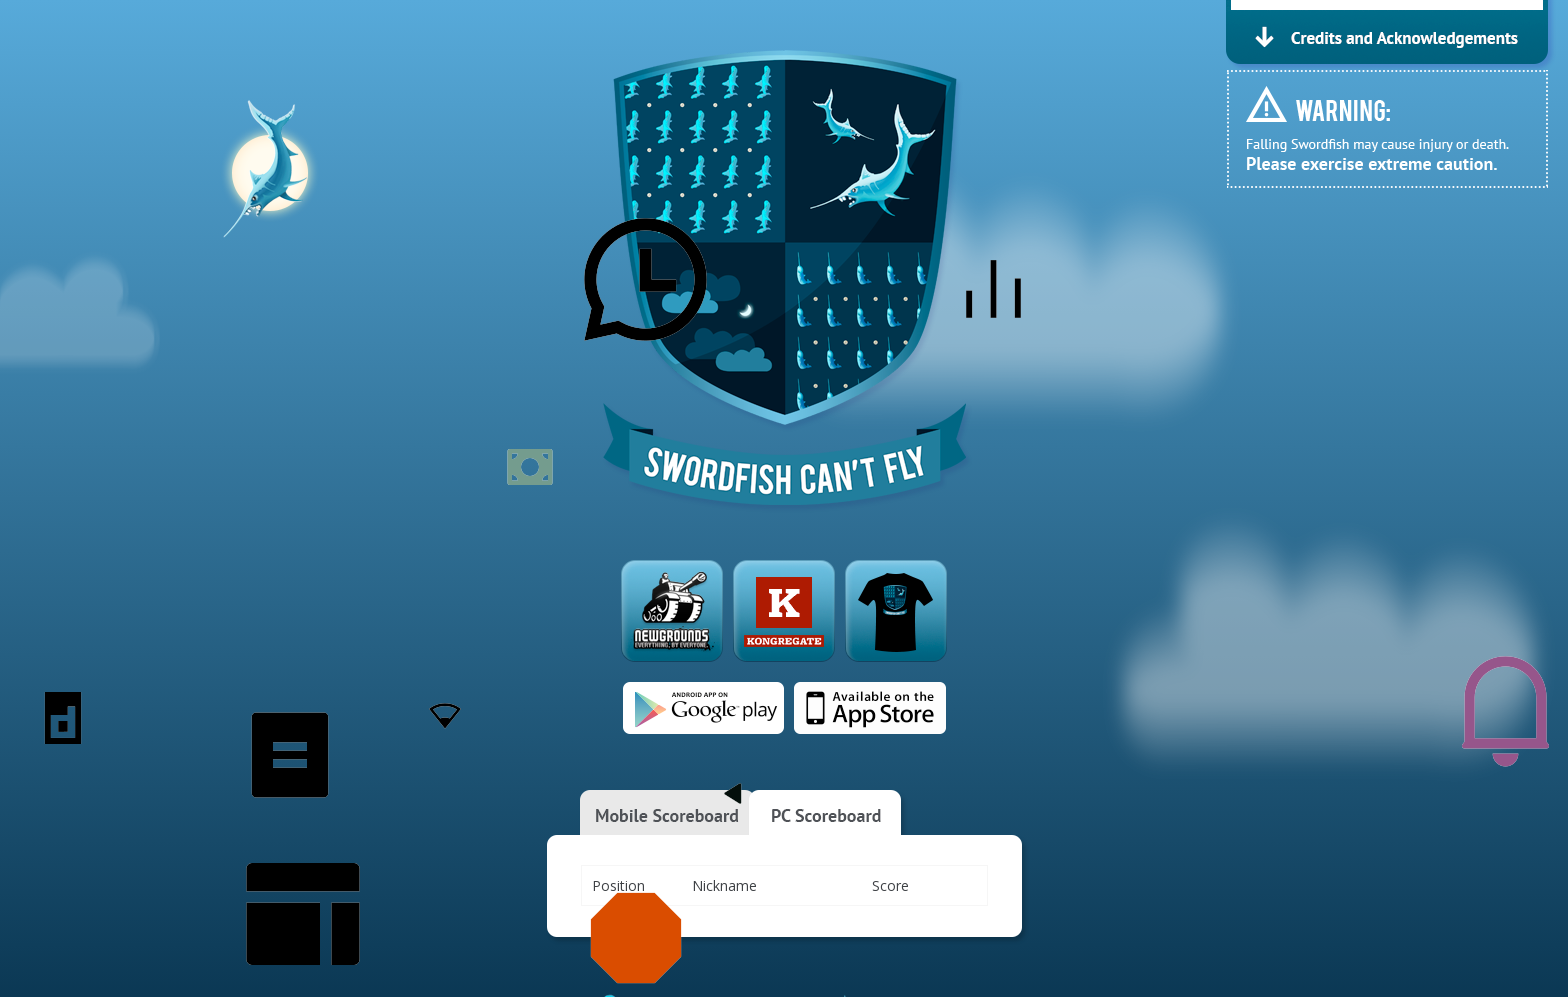 This screenshot has width=1568, height=997. I want to click on view cash or currency balance, so click(530, 467).